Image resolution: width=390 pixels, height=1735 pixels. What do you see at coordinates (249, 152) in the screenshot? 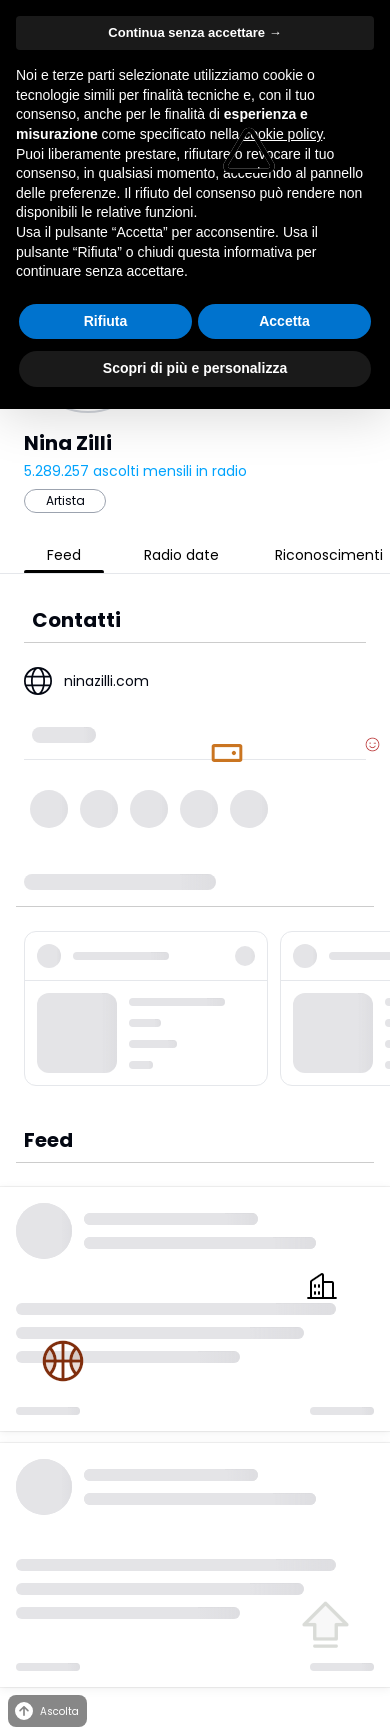
I see `warning or alert indicator` at bounding box center [249, 152].